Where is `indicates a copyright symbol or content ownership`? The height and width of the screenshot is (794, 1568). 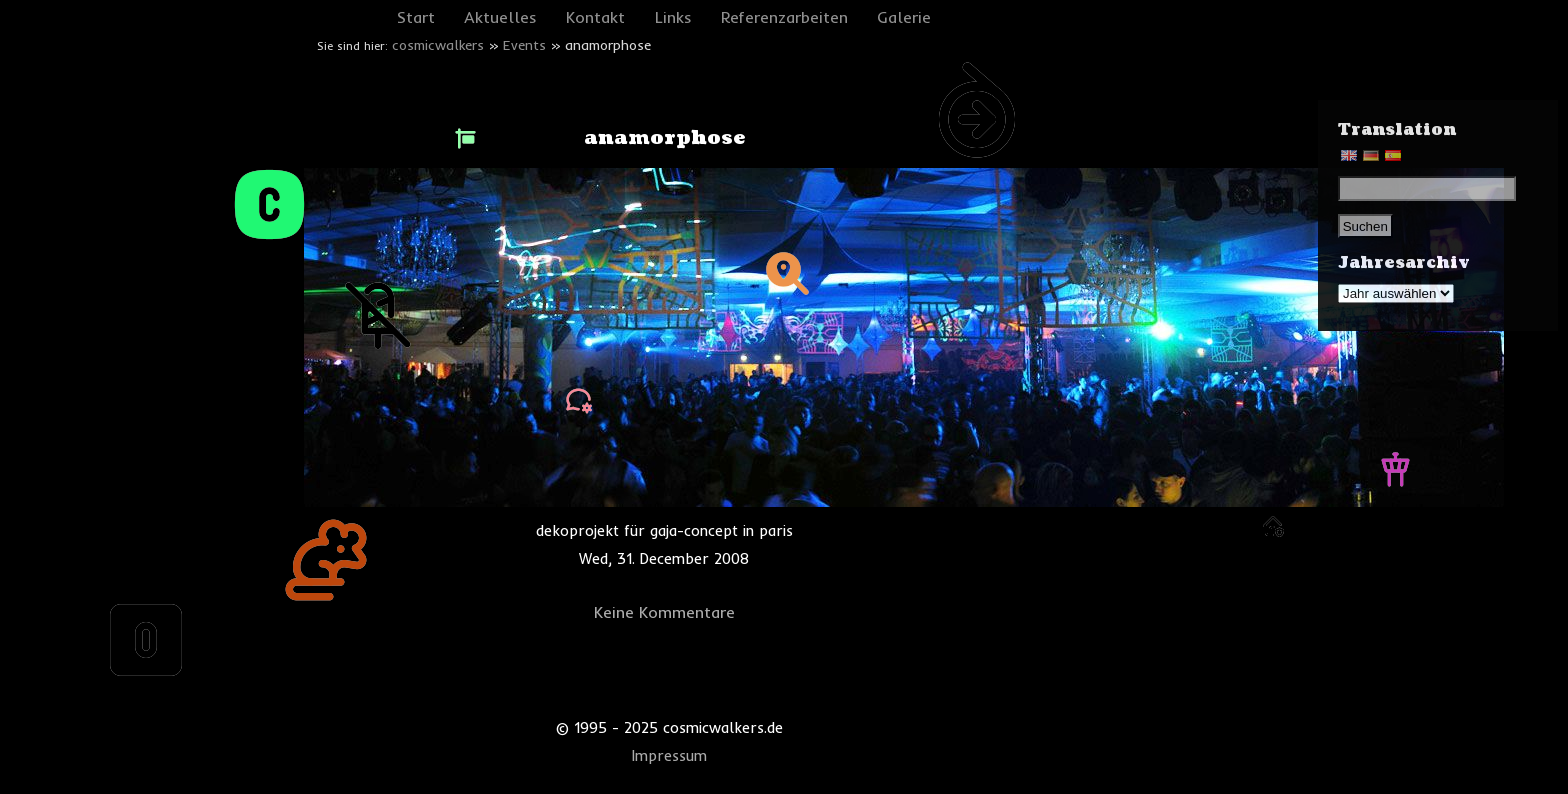
indicates a copyright symbol or content ownership is located at coordinates (269, 204).